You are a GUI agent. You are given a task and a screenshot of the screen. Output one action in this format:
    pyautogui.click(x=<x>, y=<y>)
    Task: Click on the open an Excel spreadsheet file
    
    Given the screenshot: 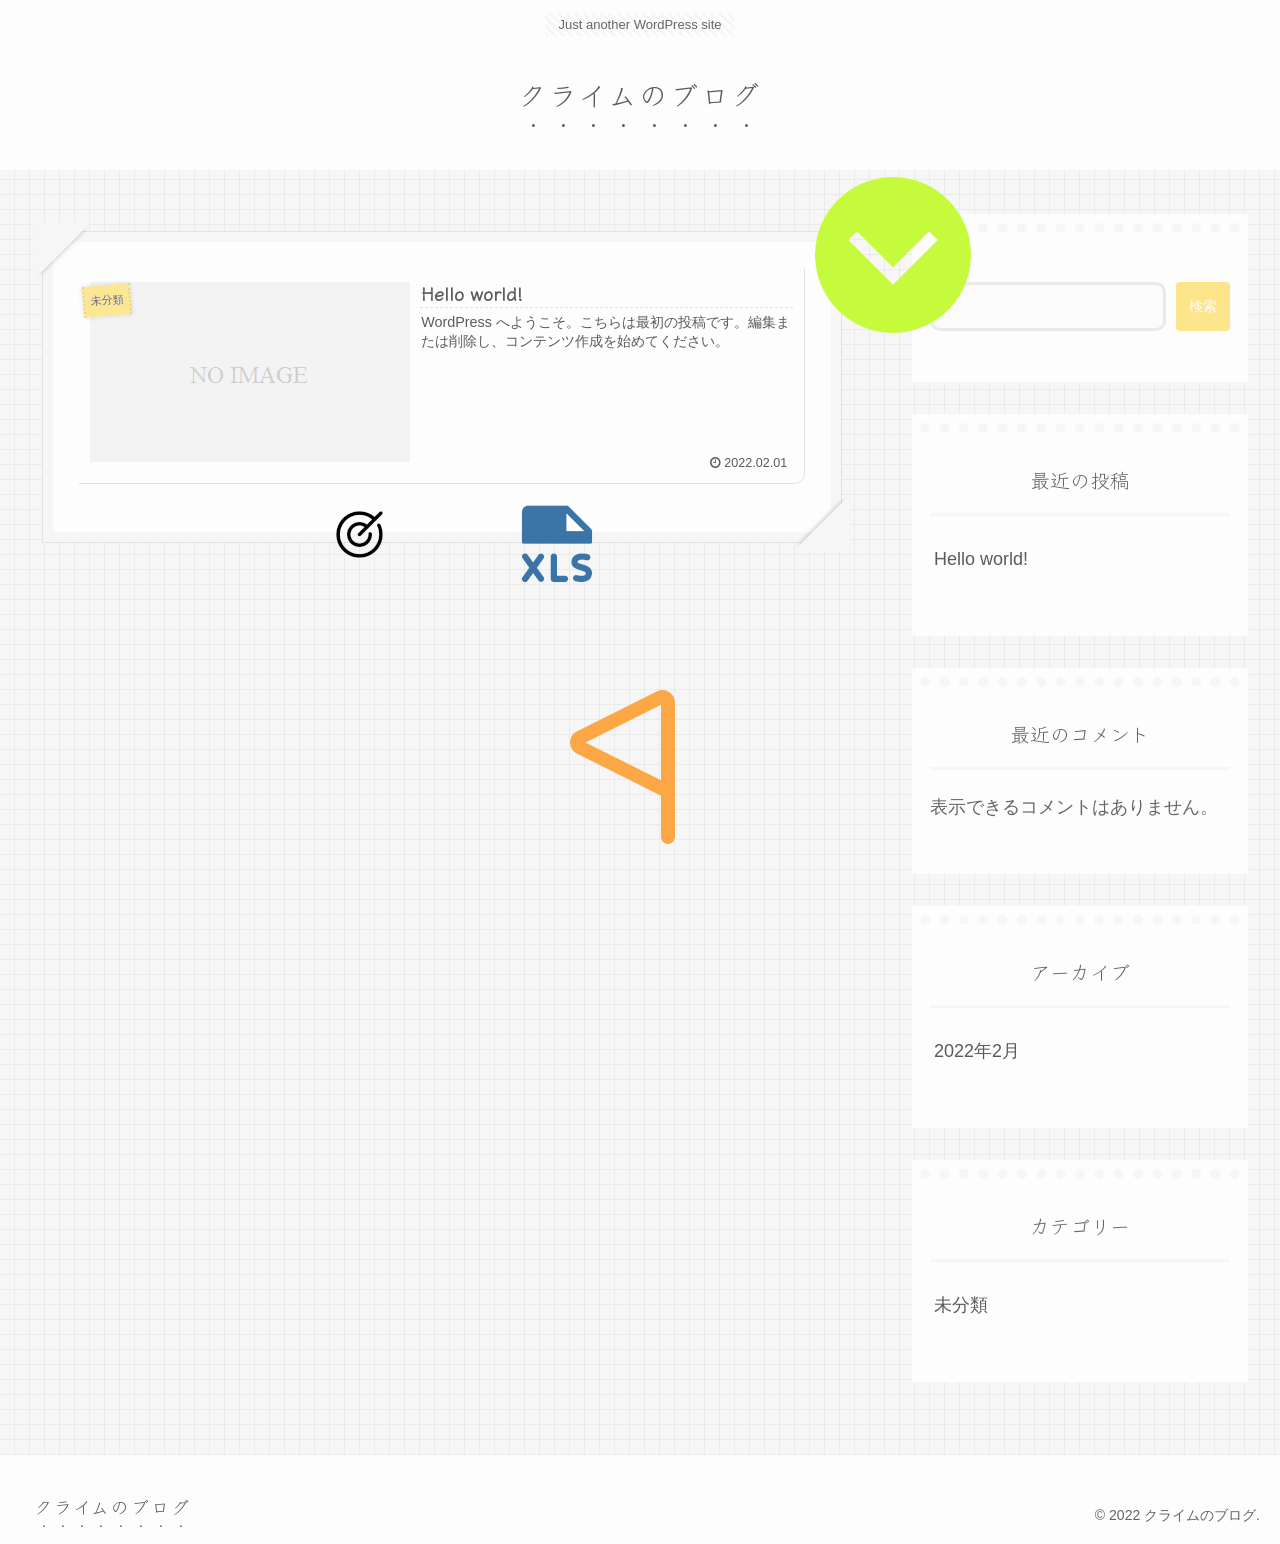 What is the action you would take?
    pyautogui.click(x=557, y=547)
    